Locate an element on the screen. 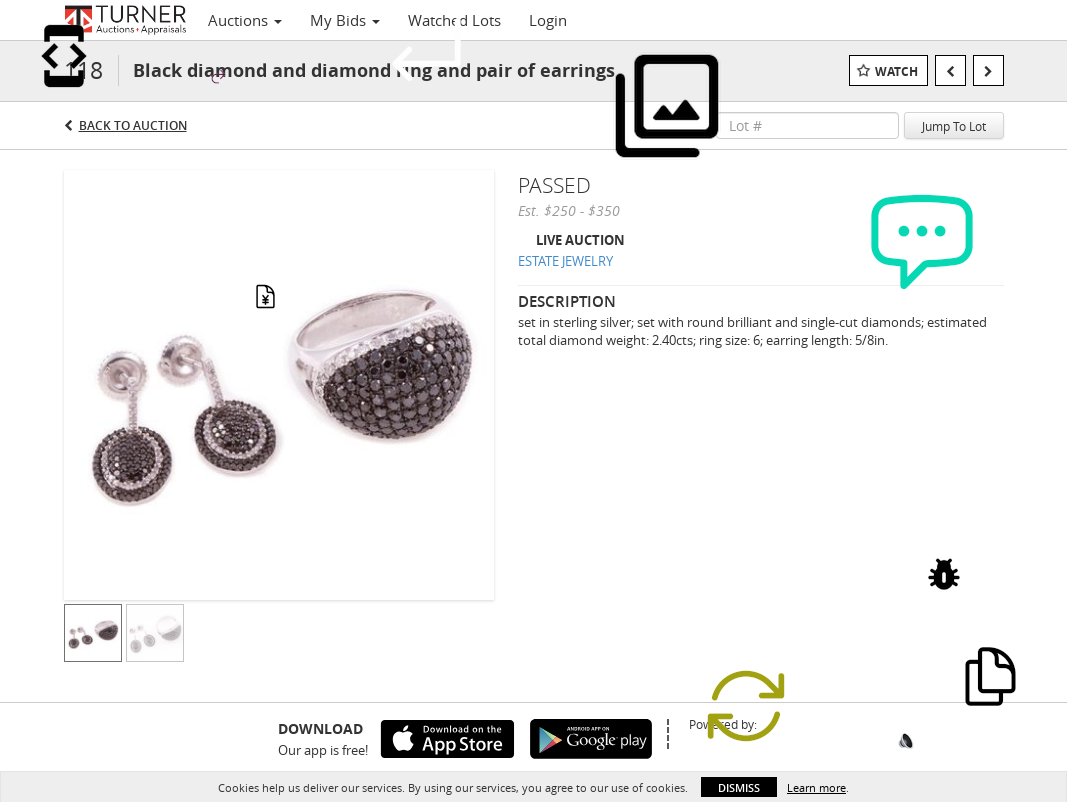  find pest control services nearby is located at coordinates (944, 574).